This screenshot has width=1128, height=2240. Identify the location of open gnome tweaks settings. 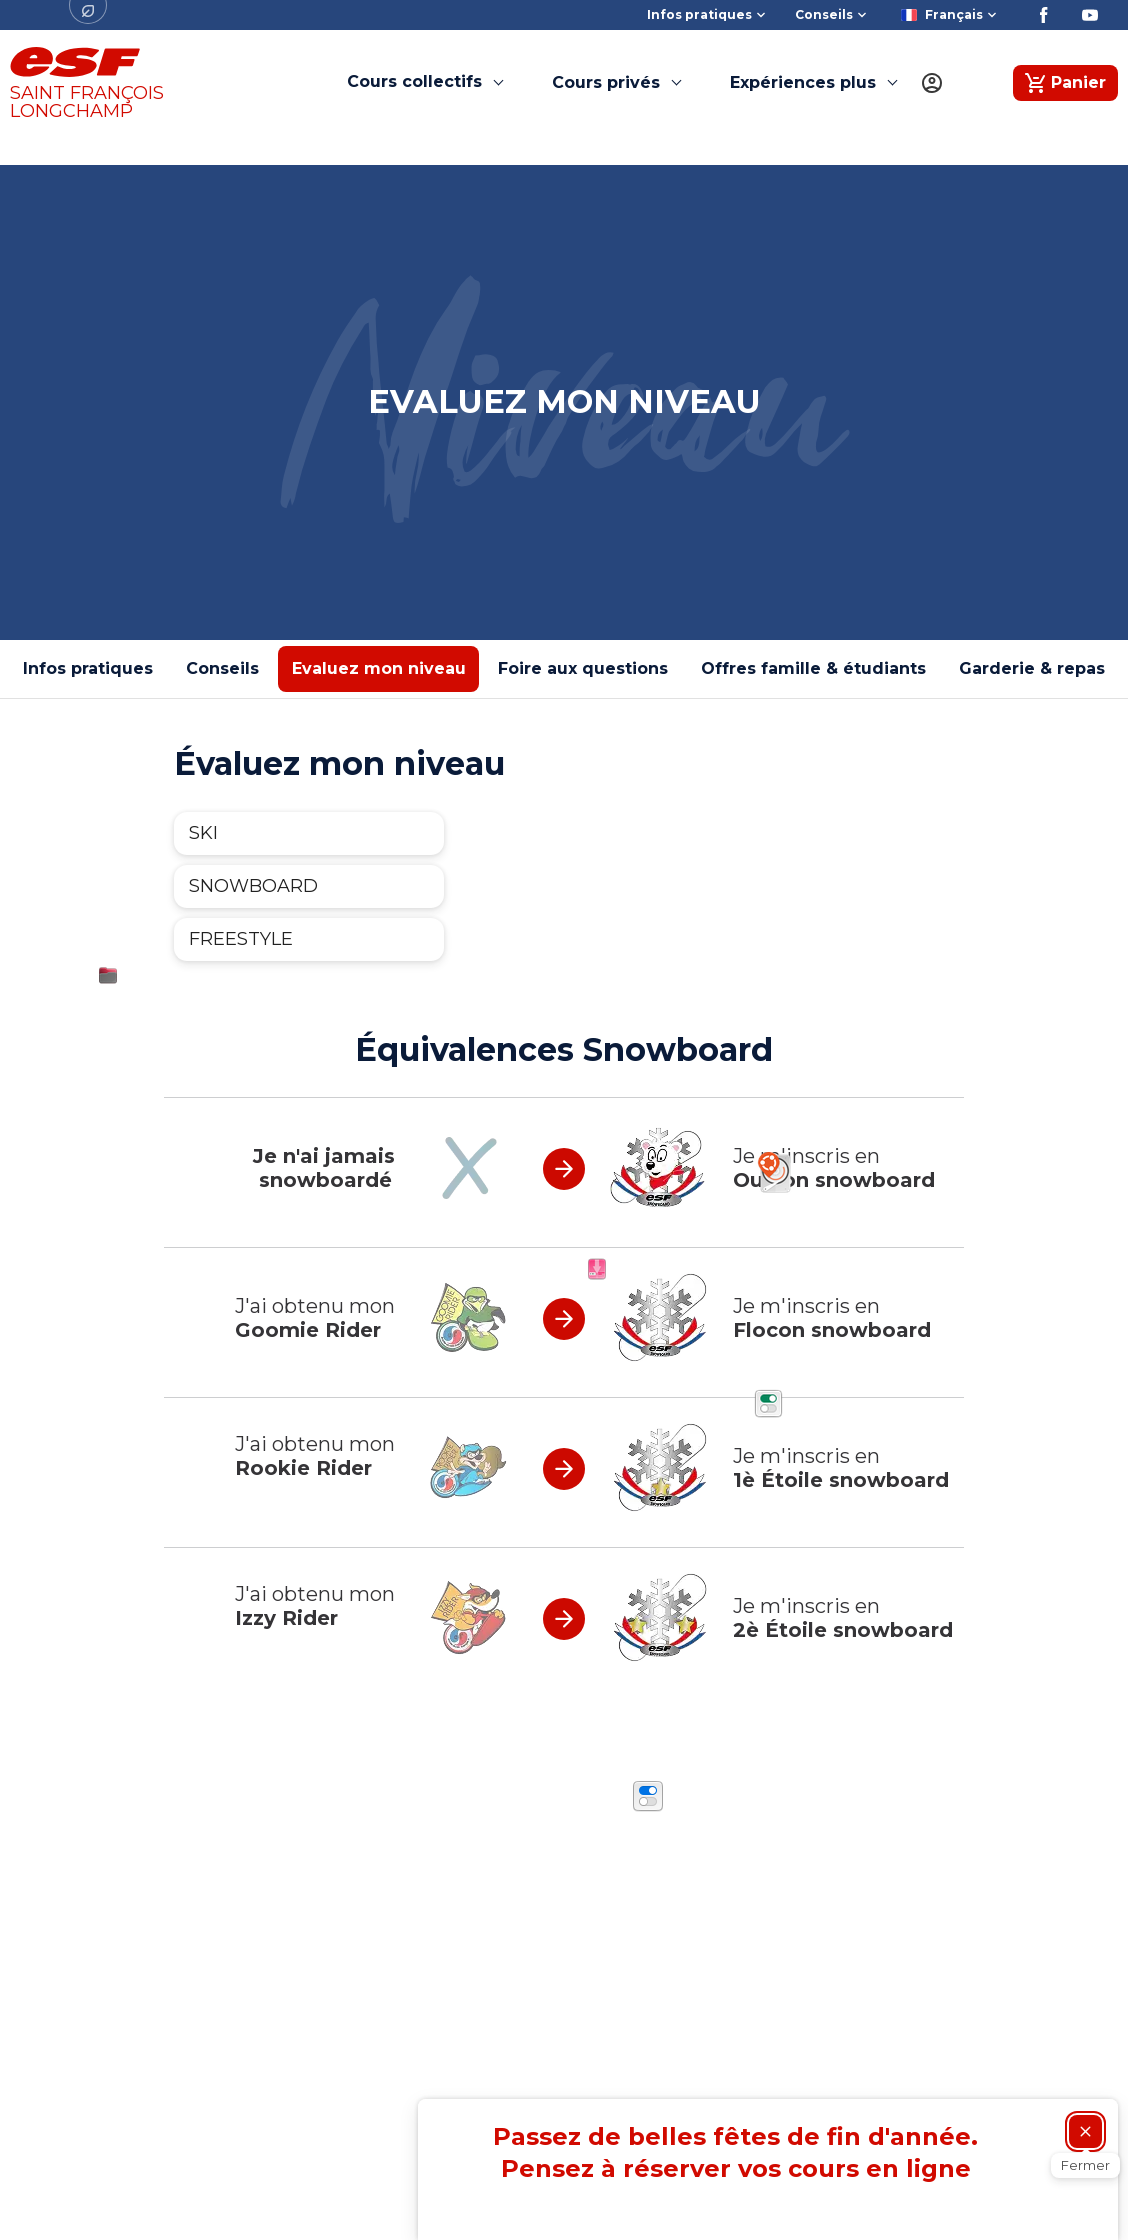
(768, 1403).